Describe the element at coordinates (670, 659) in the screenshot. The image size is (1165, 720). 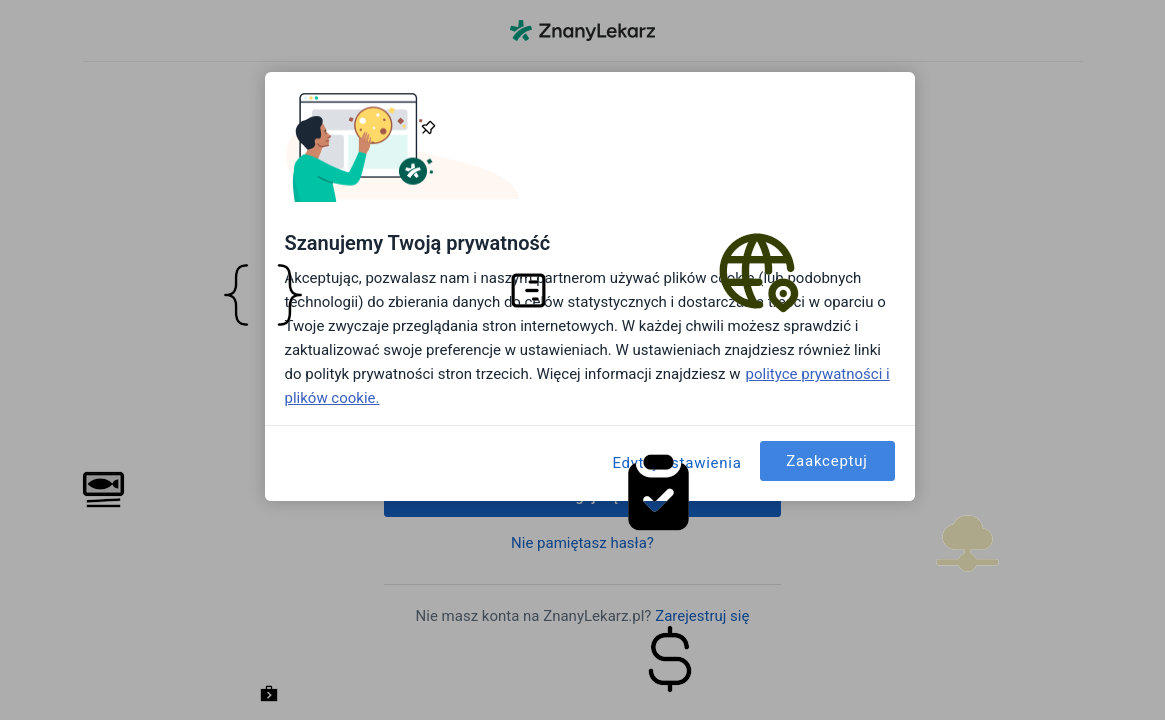
I see `view pricing or payment options` at that location.